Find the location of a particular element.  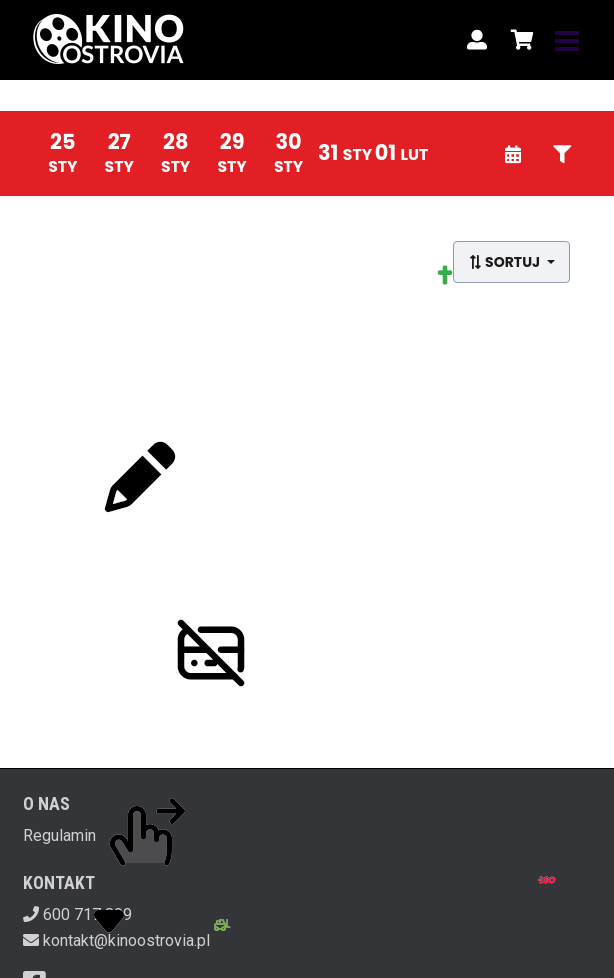

expand dropdown menu is located at coordinates (109, 920).